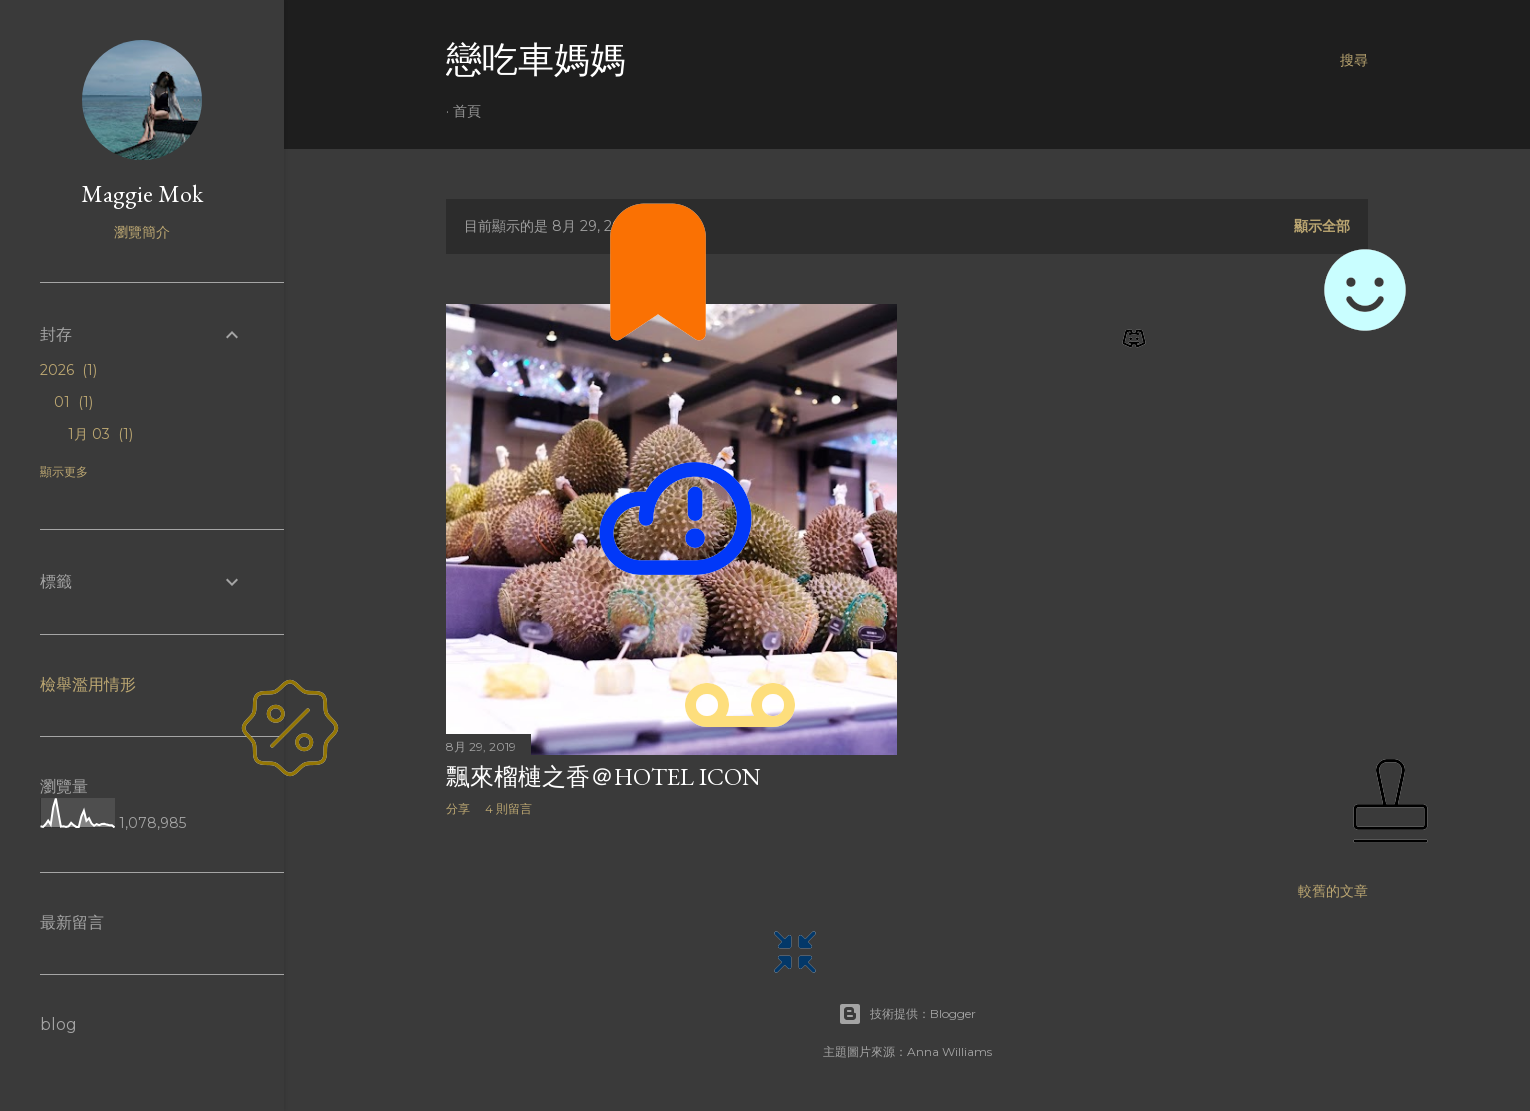 The height and width of the screenshot is (1111, 1530). I want to click on apply a stamp or seal to a document, so click(1390, 802).